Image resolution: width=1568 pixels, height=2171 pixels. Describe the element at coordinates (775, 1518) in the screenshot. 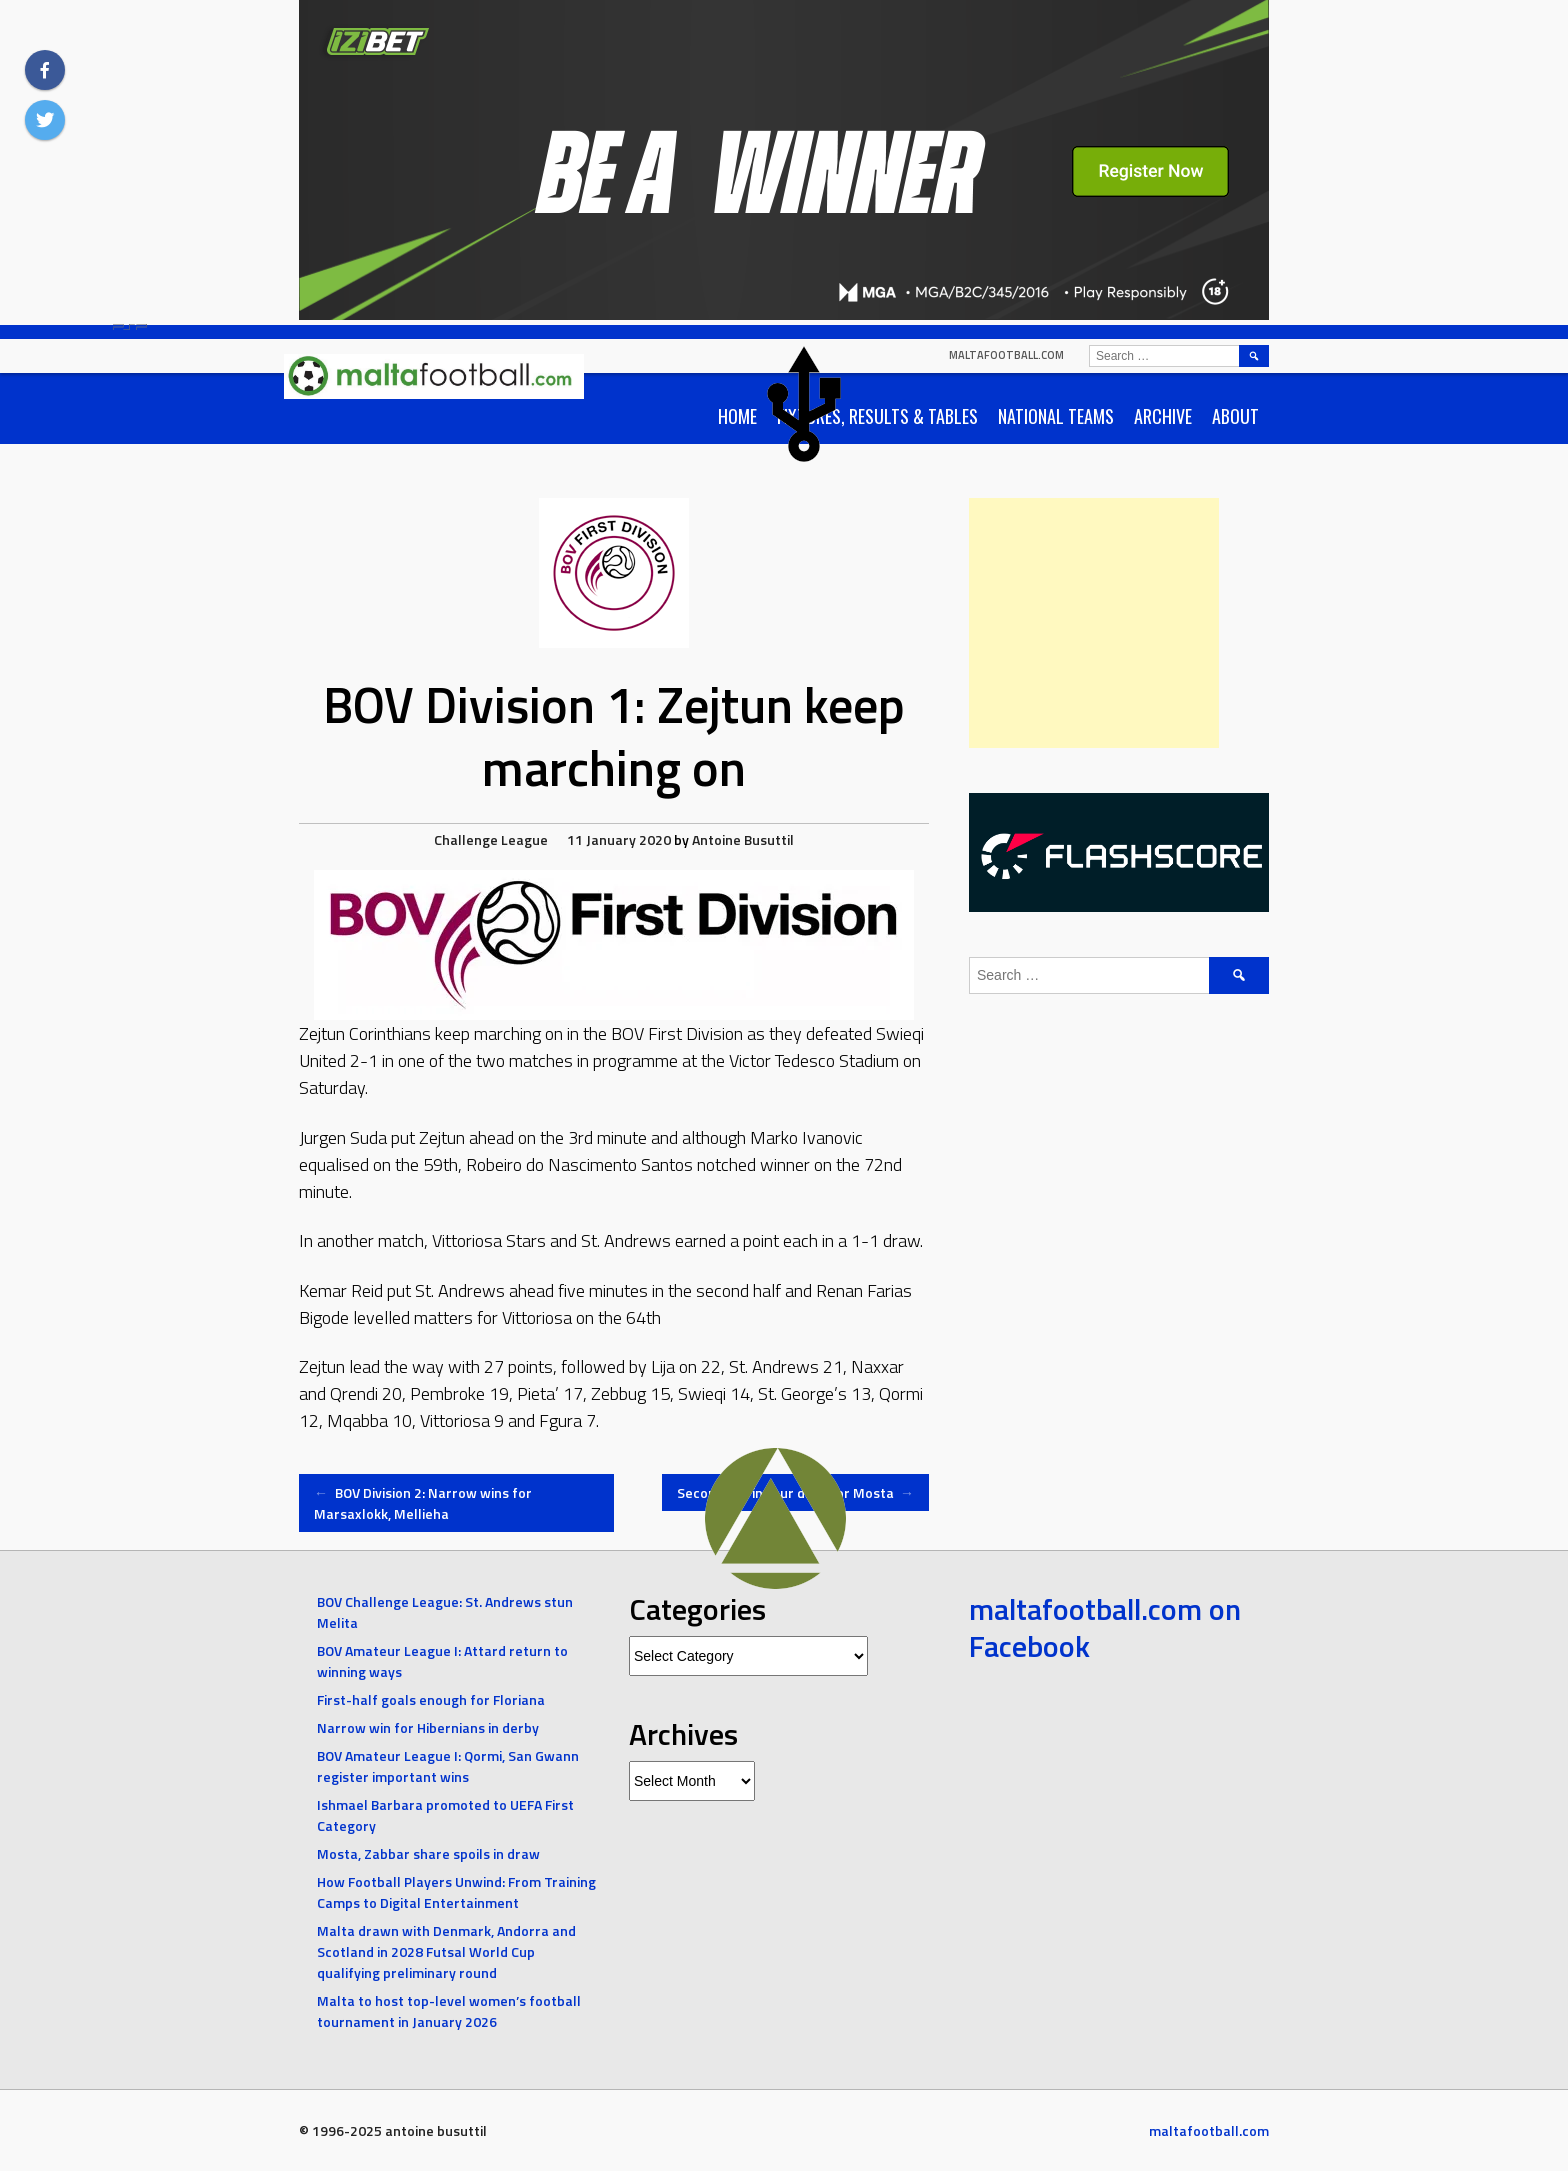

I see `interact.js library logo` at that location.